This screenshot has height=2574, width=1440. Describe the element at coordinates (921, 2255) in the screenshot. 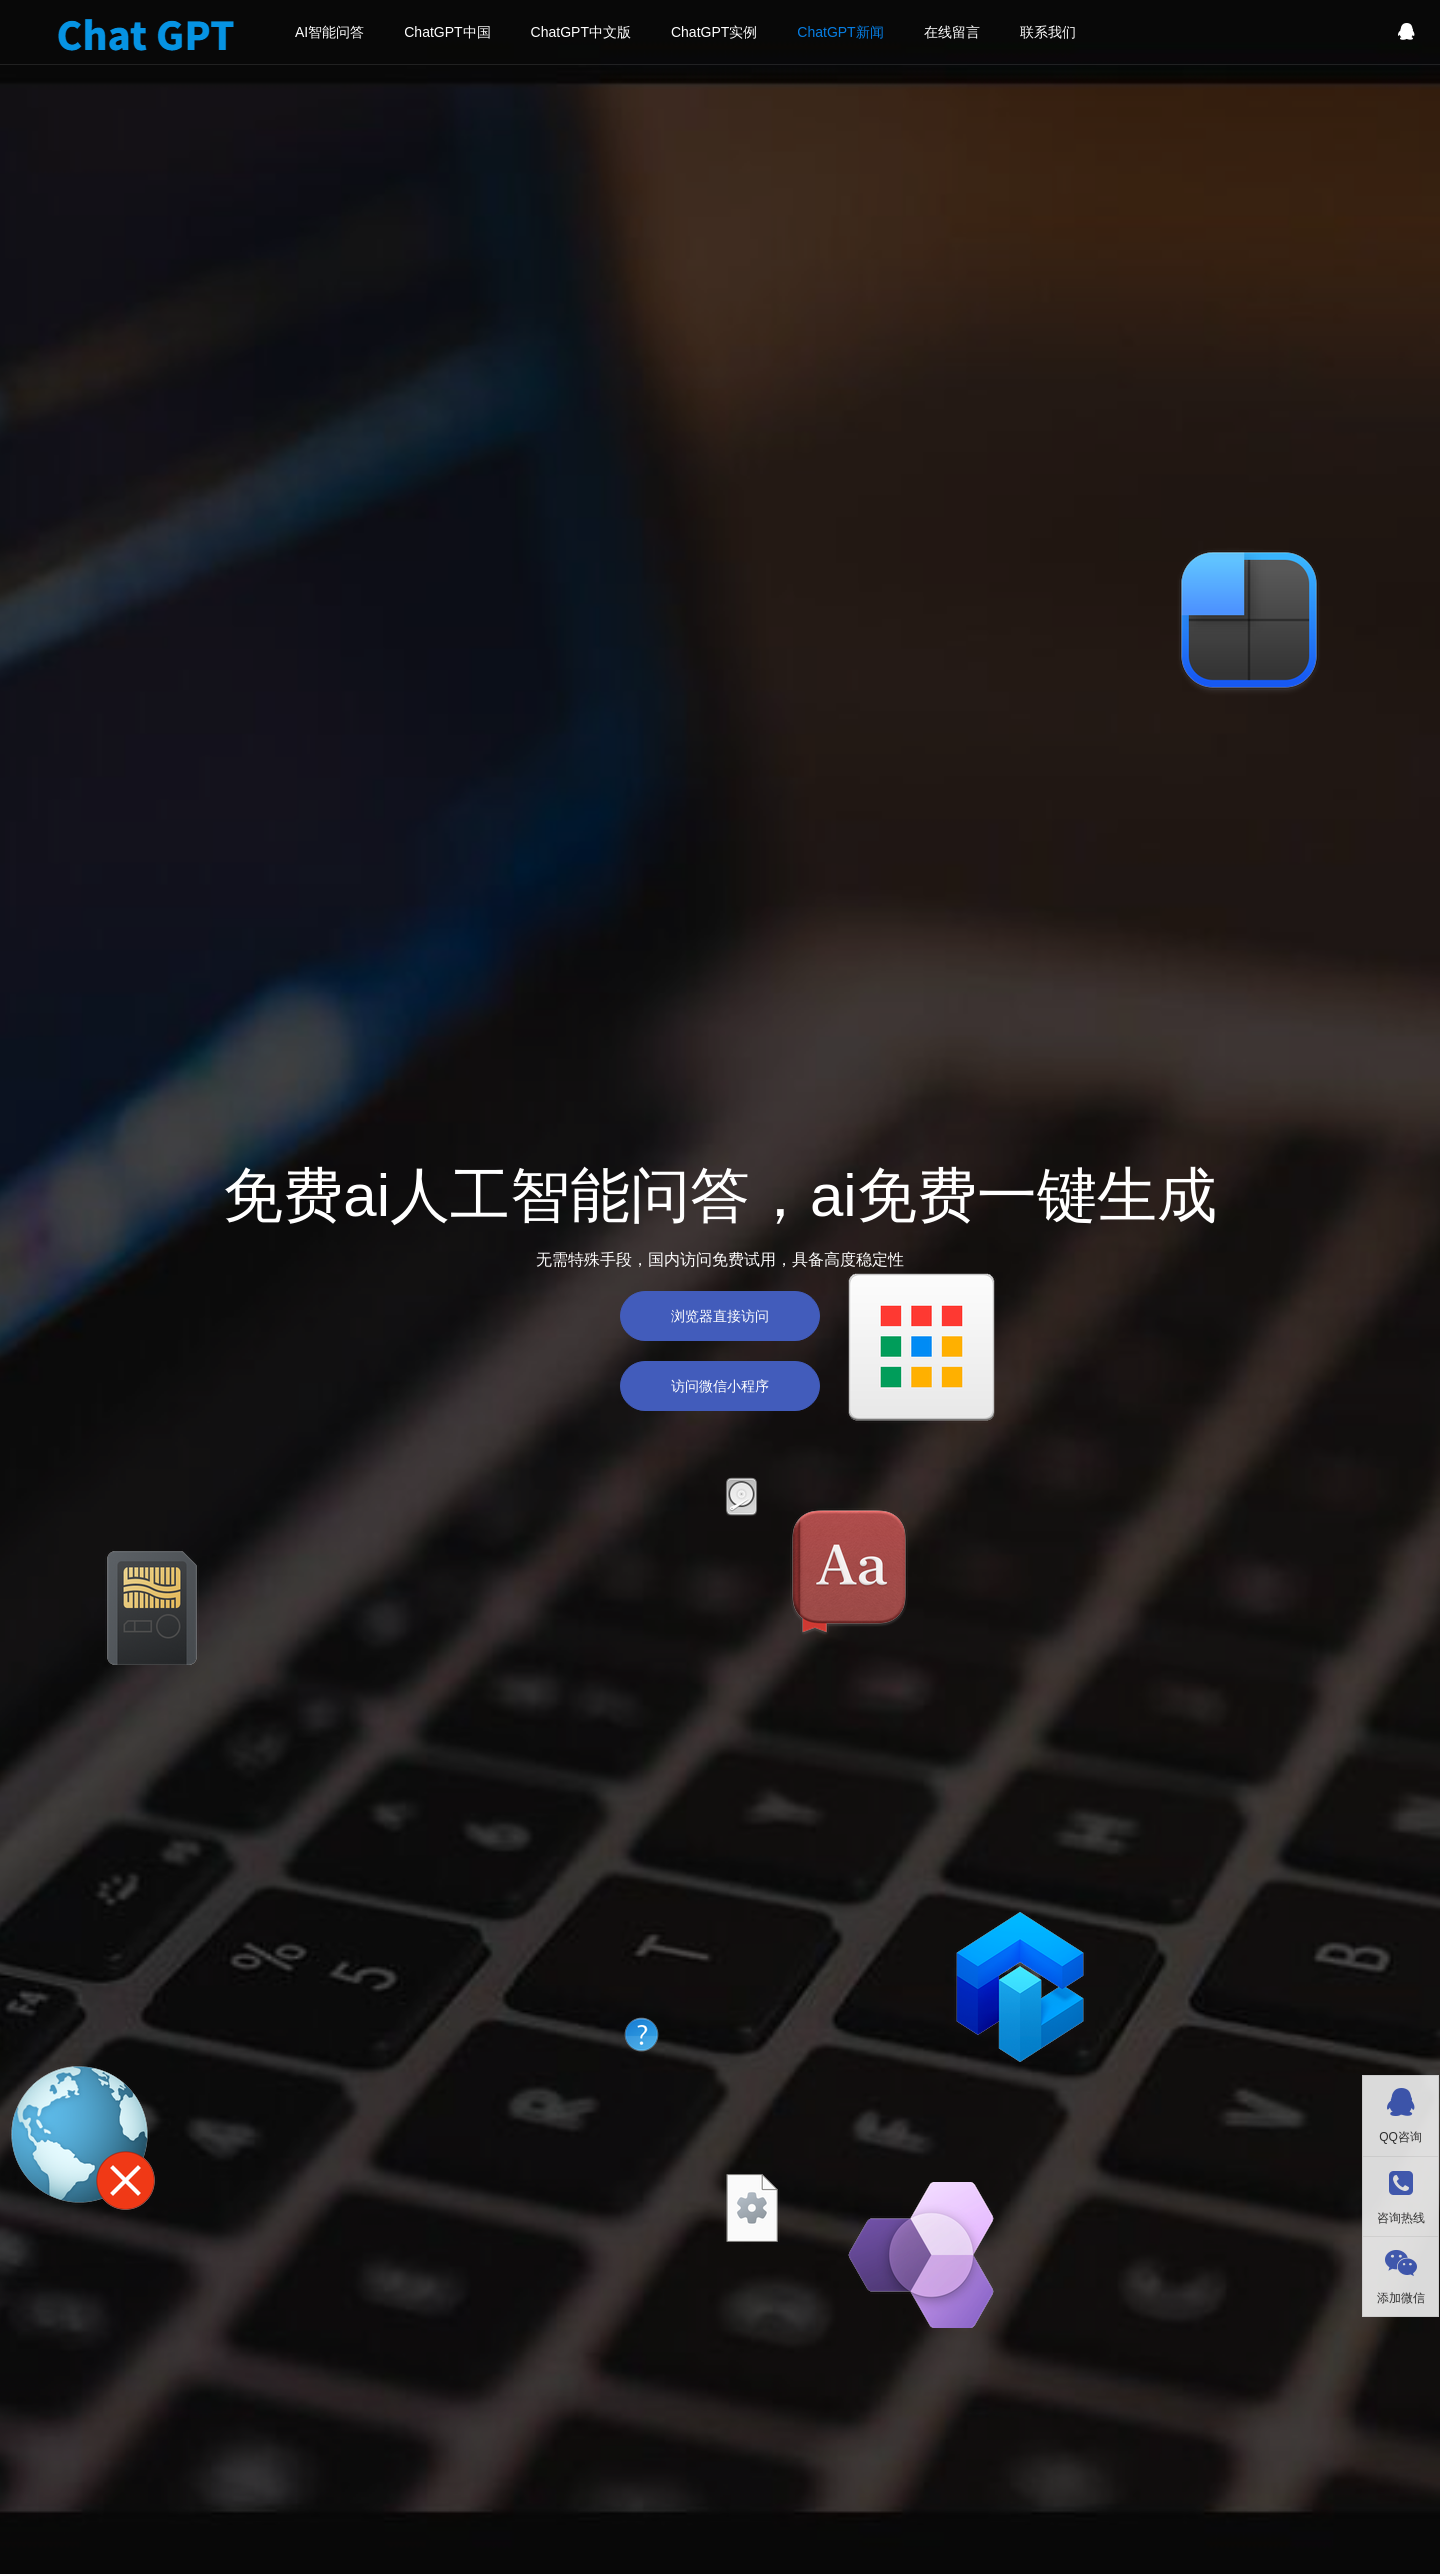

I see `open the microsoft store app` at that location.